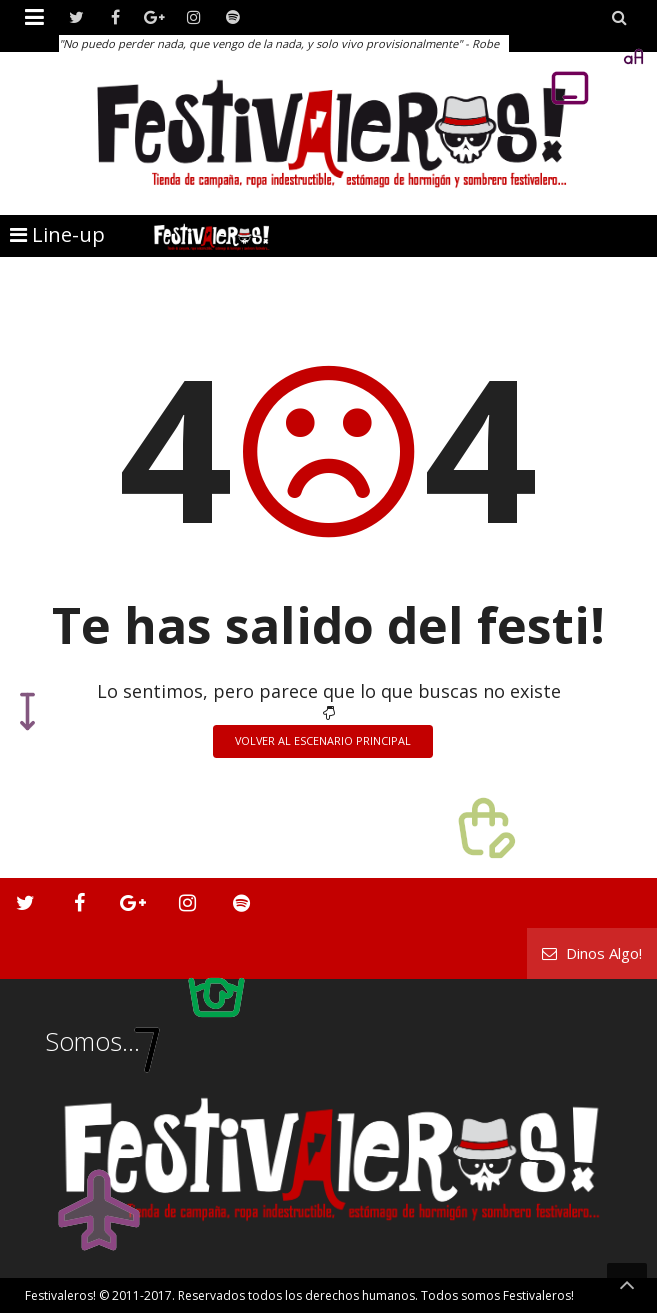  What do you see at coordinates (27, 711) in the screenshot?
I see `download to bottom or end of list` at bounding box center [27, 711].